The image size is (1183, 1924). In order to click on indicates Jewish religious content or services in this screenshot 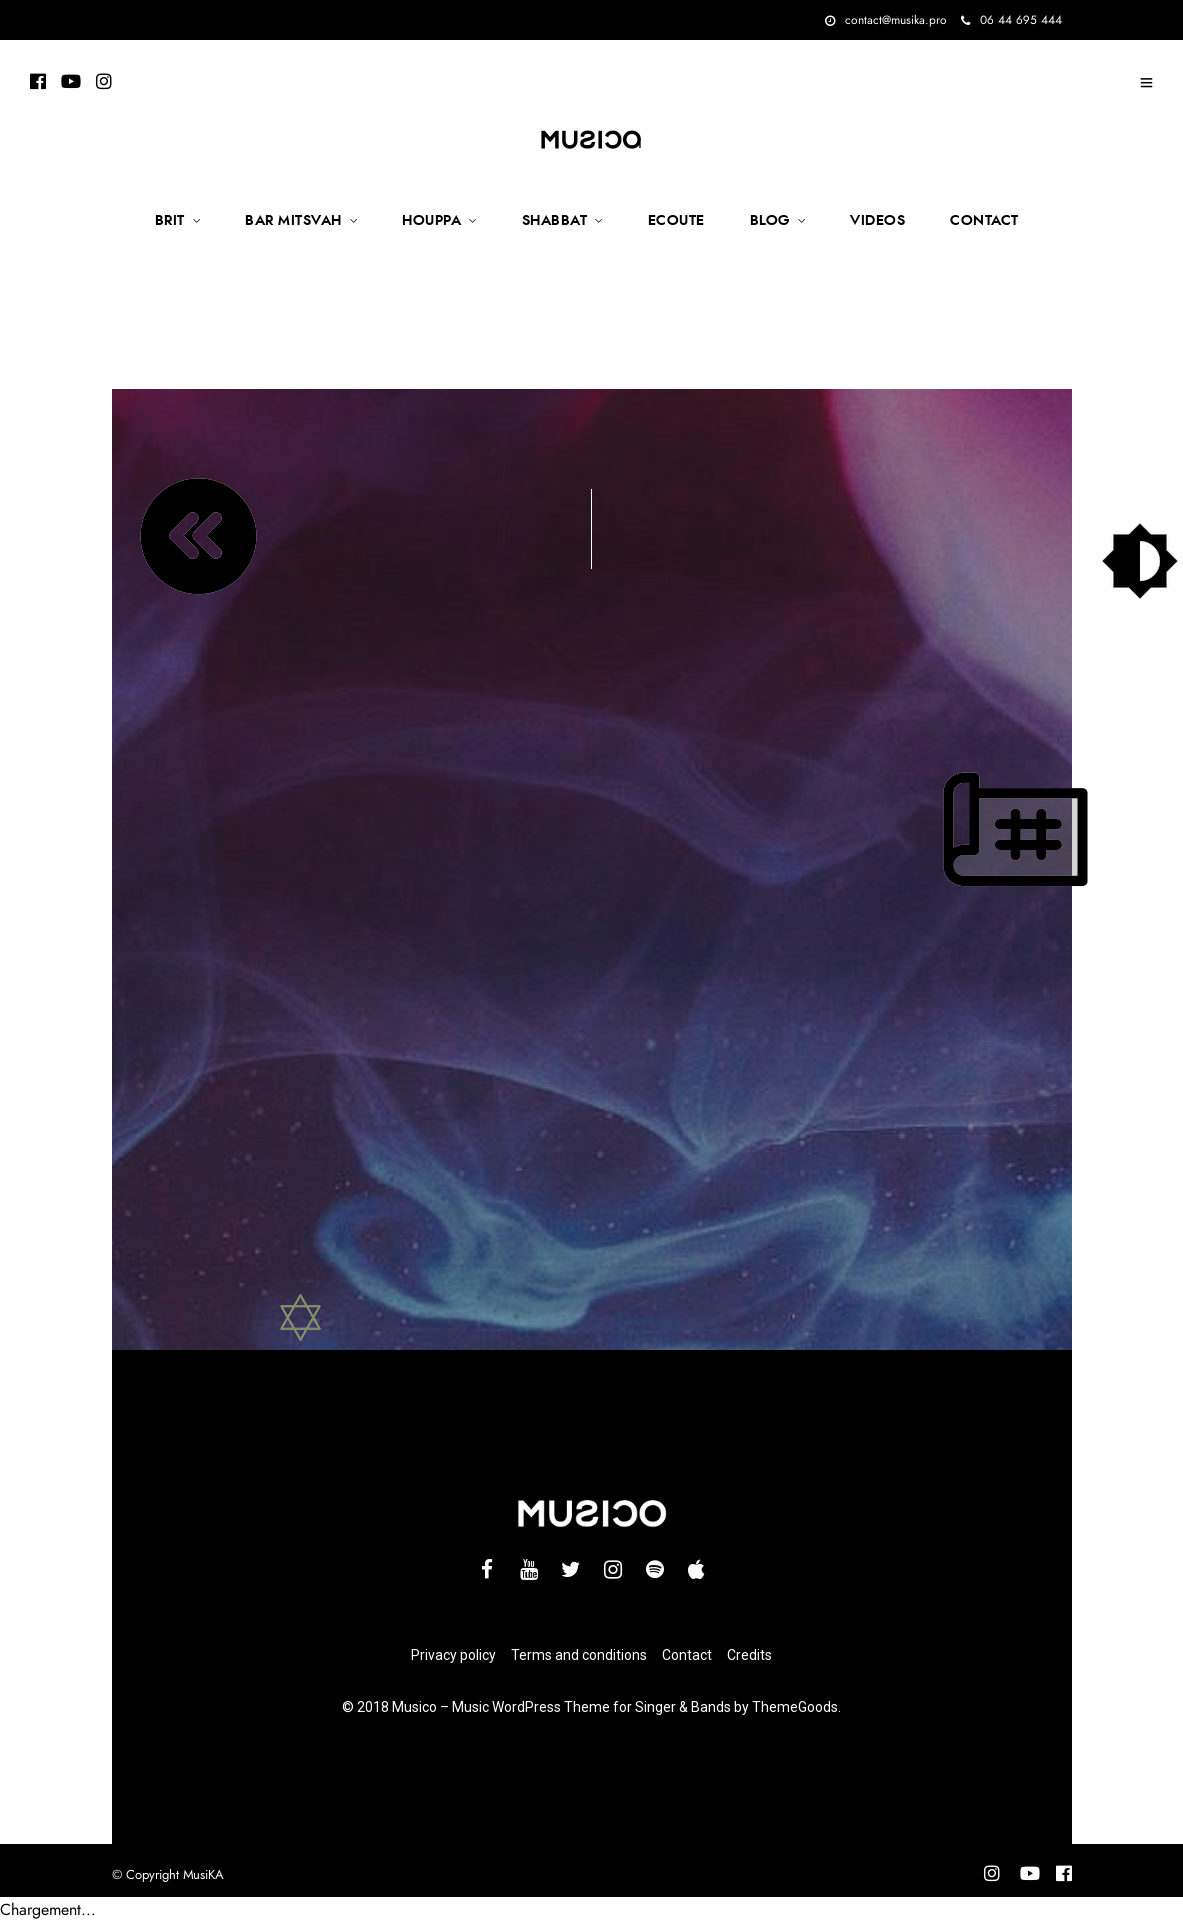, I will do `click(300, 1317)`.